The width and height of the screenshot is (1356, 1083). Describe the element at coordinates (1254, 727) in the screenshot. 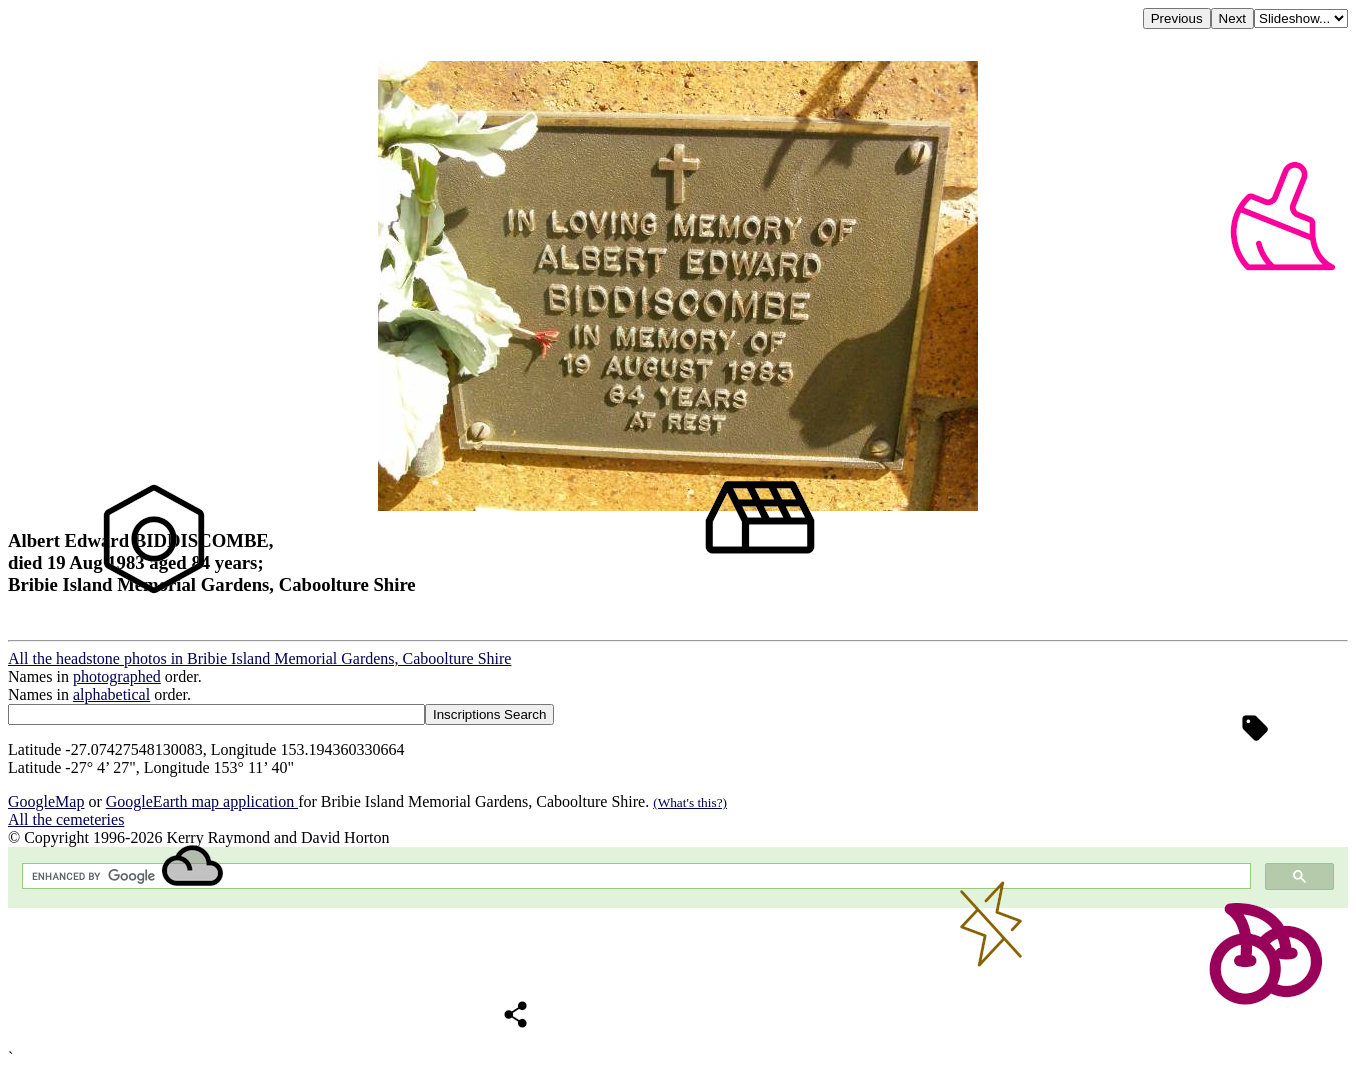

I see `add a tag or label to an item` at that location.